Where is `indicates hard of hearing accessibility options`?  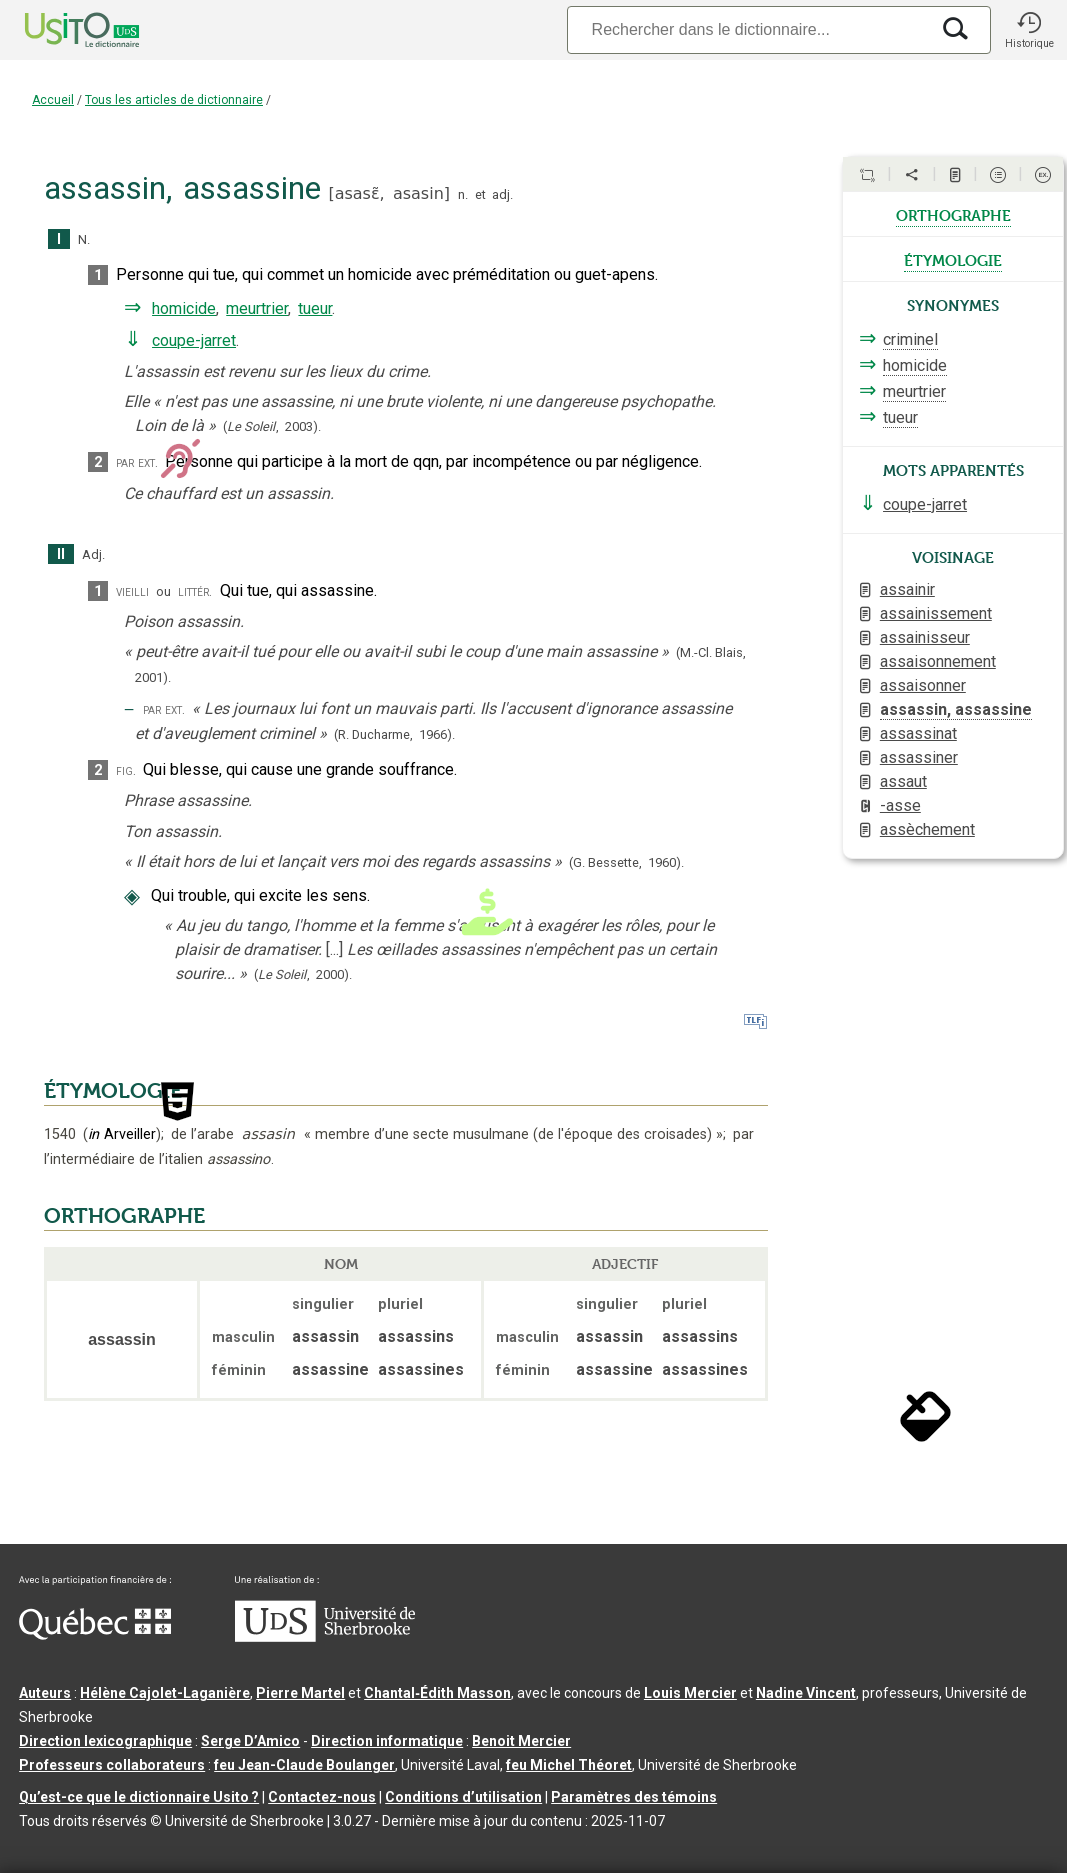
indicates hard of hearing accessibility options is located at coordinates (180, 458).